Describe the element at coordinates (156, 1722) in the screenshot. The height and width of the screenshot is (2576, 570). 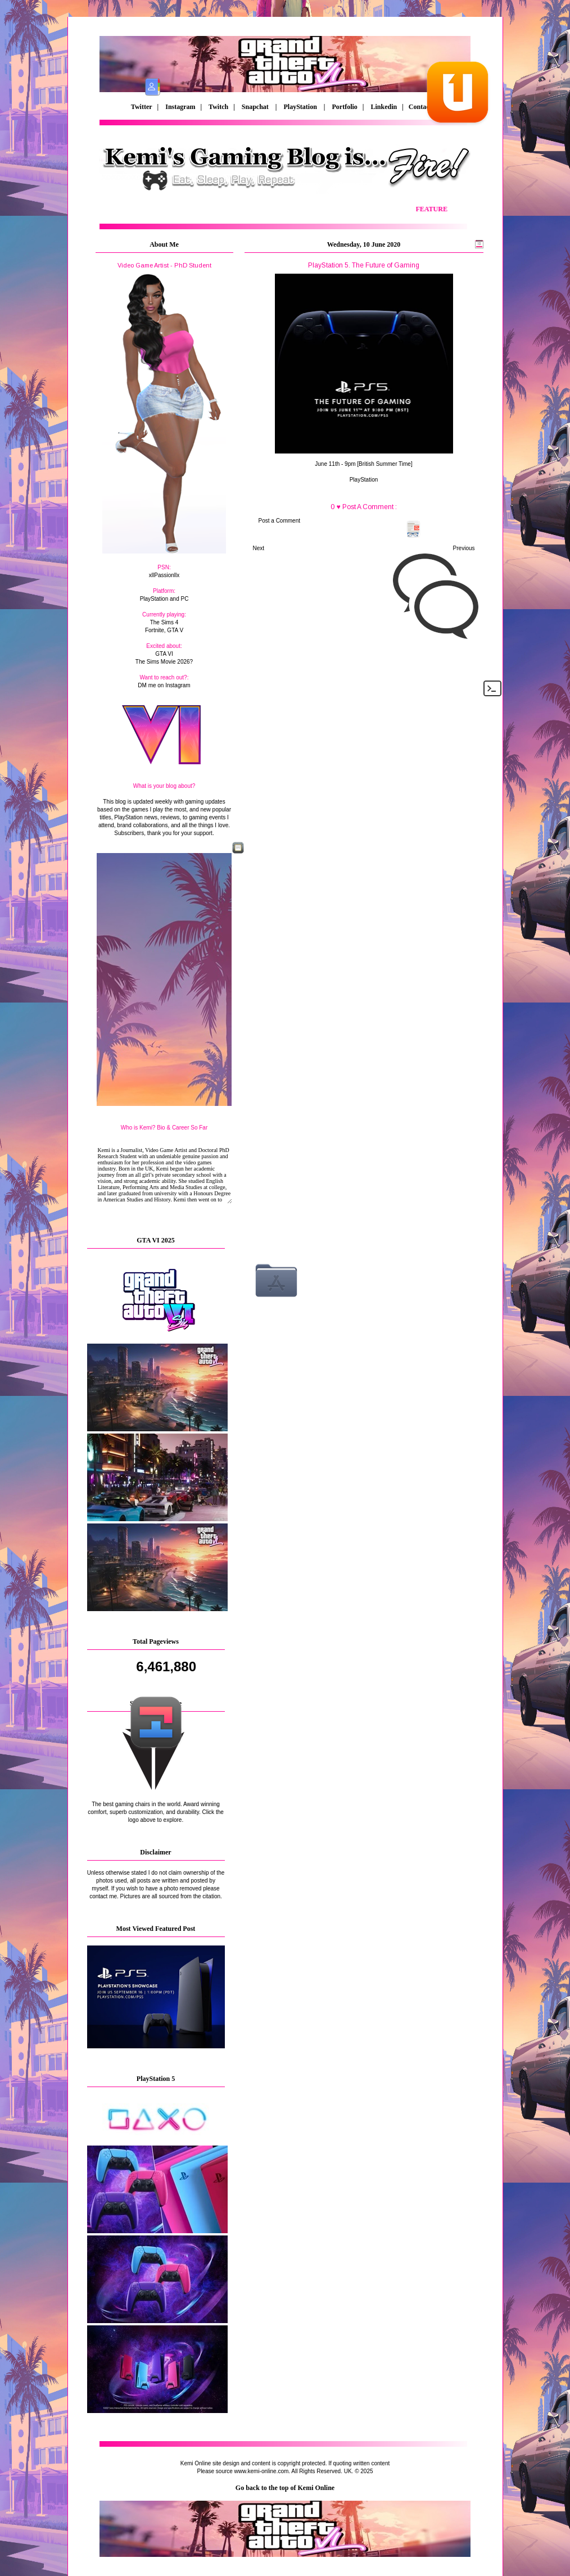
I see `launch quadrapassel tetris-style puzzle game` at that location.